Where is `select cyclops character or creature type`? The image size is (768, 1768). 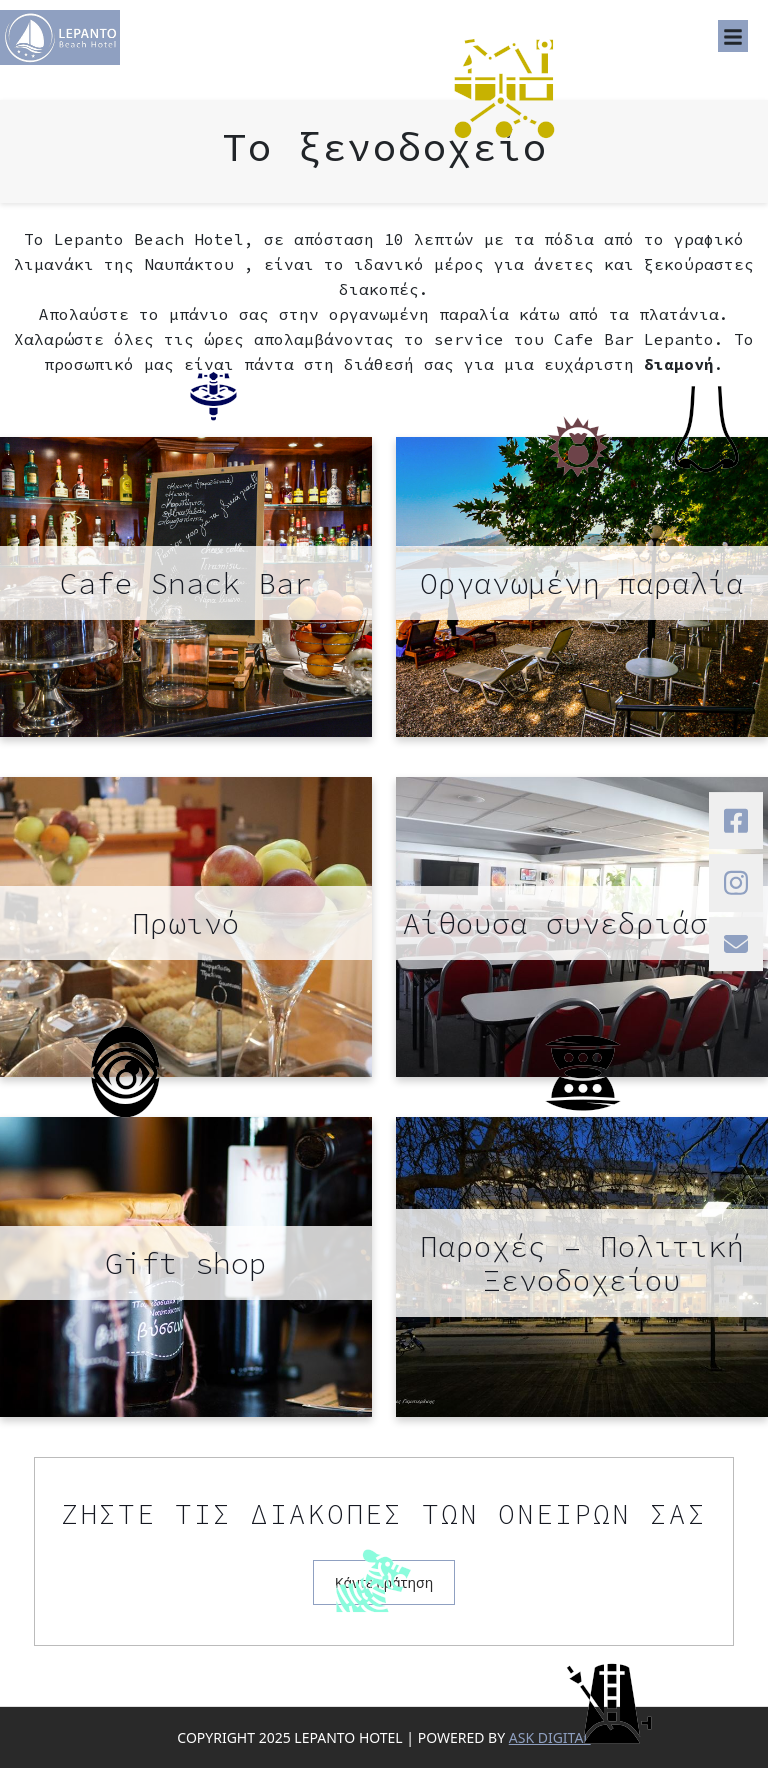 select cyclops character or creature type is located at coordinates (125, 1072).